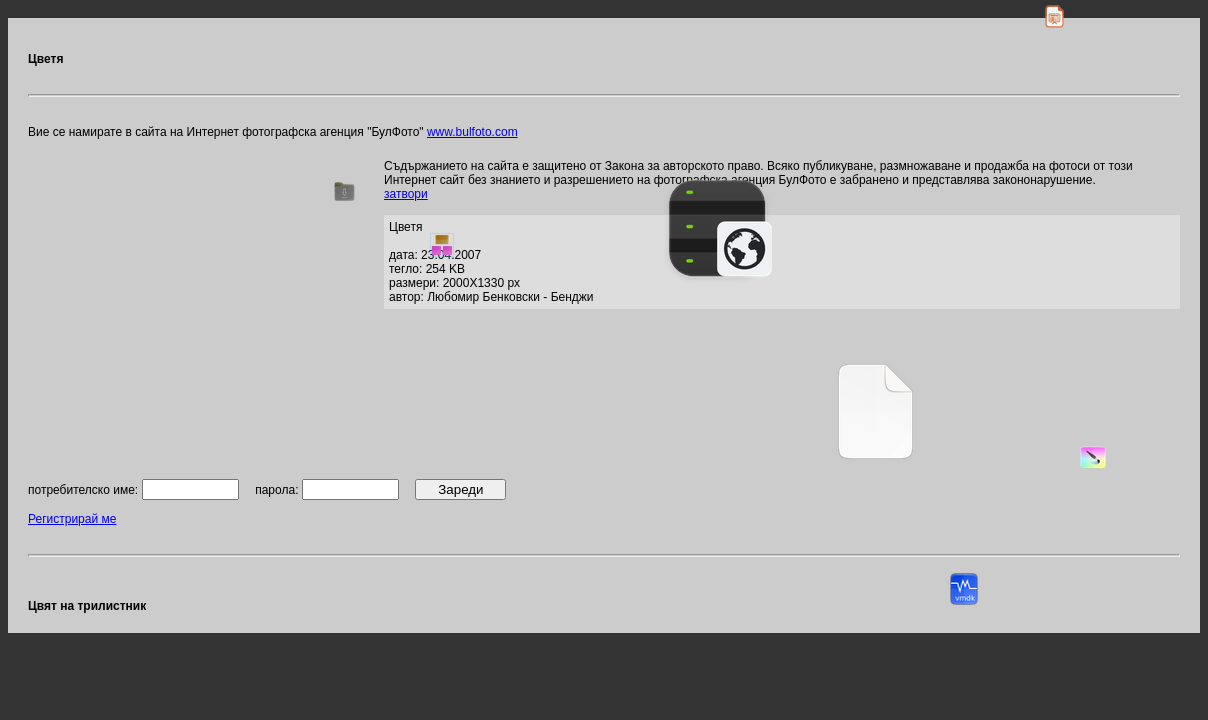  Describe the element at coordinates (442, 245) in the screenshot. I see `select all items in the current view` at that location.